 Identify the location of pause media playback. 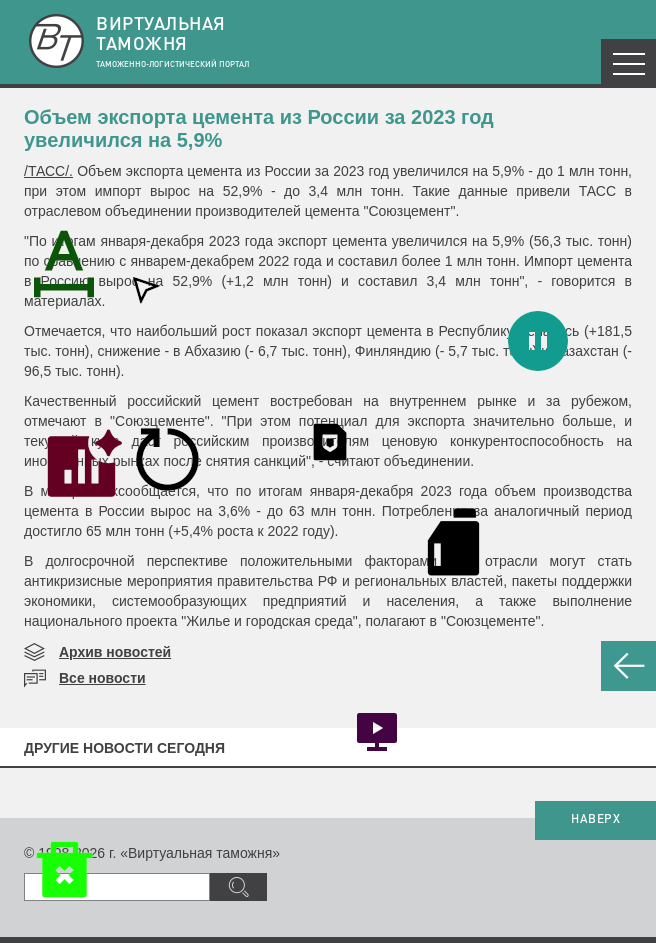
(538, 341).